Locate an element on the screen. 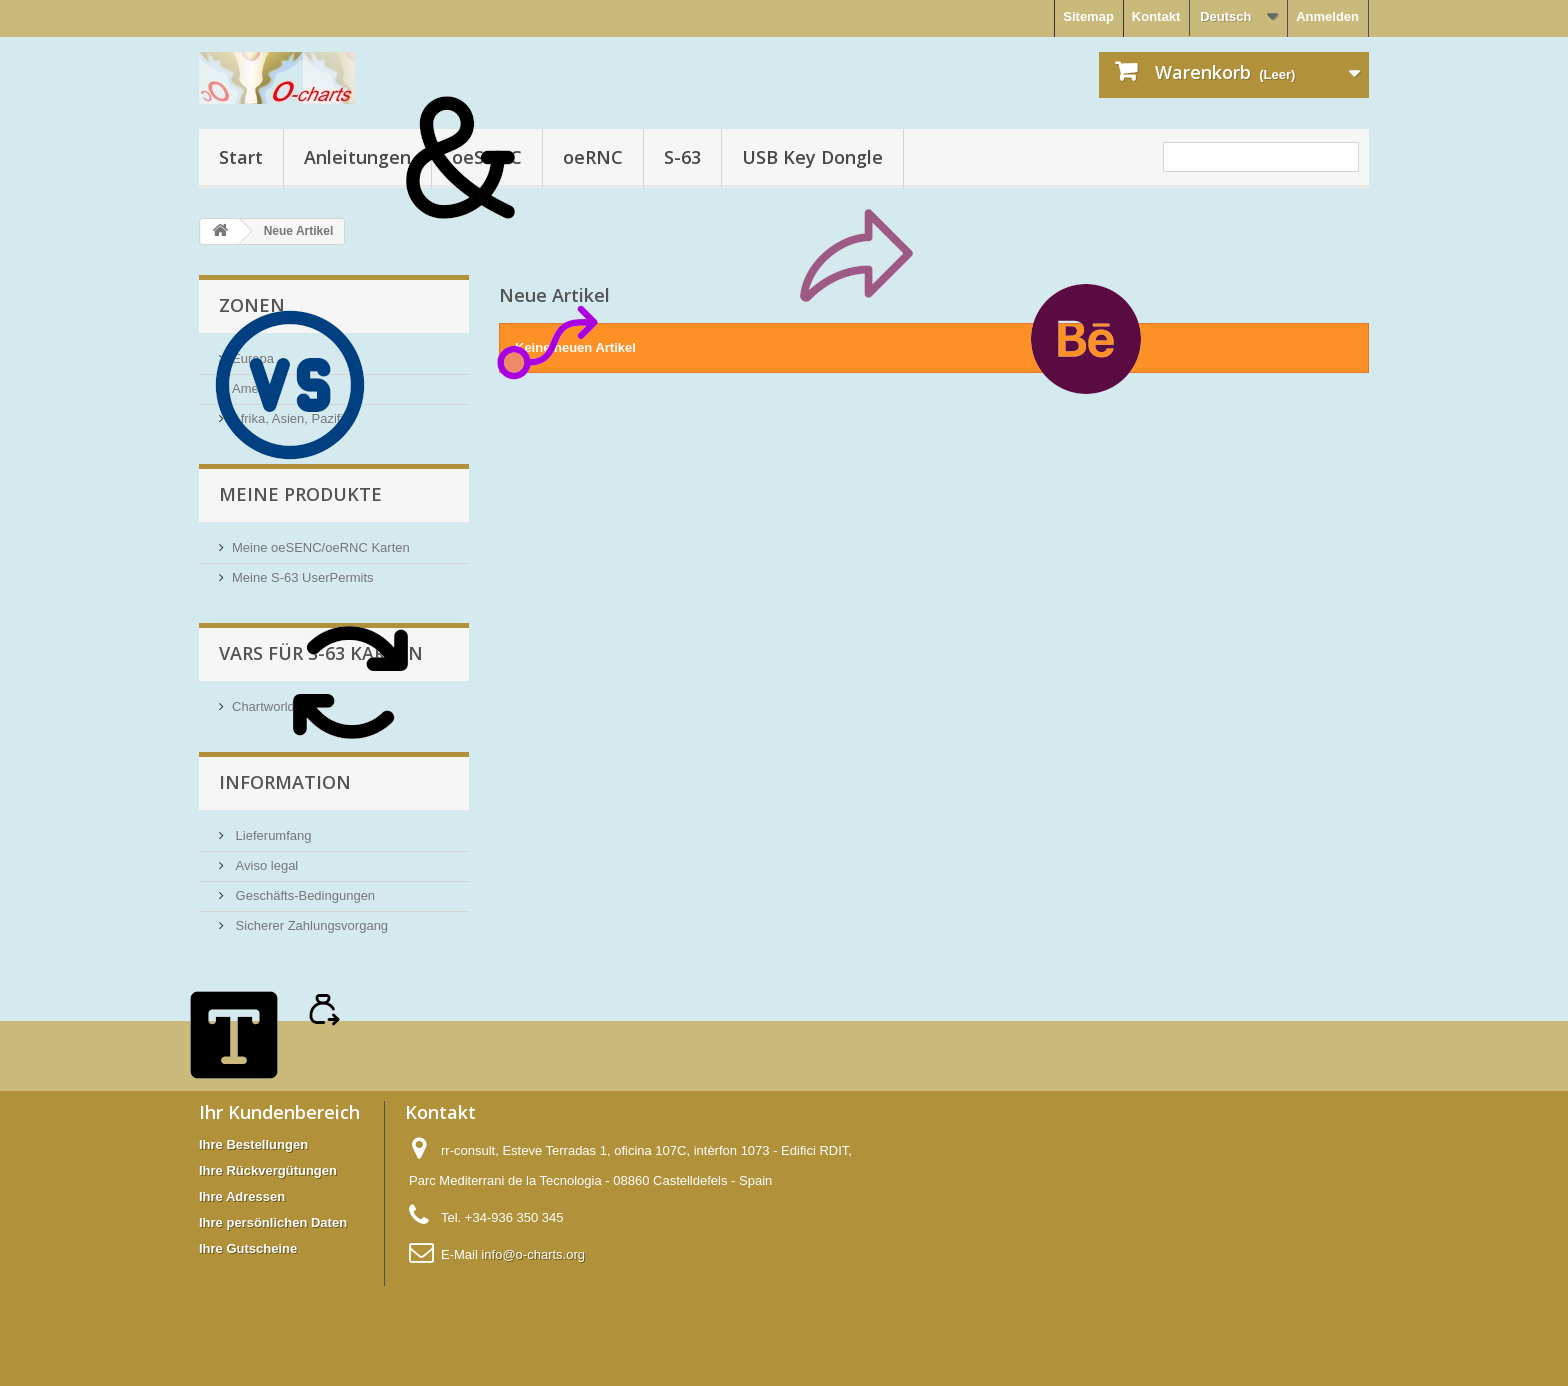 The height and width of the screenshot is (1386, 1568). format text or access text styling options is located at coordinates (234, 1035).